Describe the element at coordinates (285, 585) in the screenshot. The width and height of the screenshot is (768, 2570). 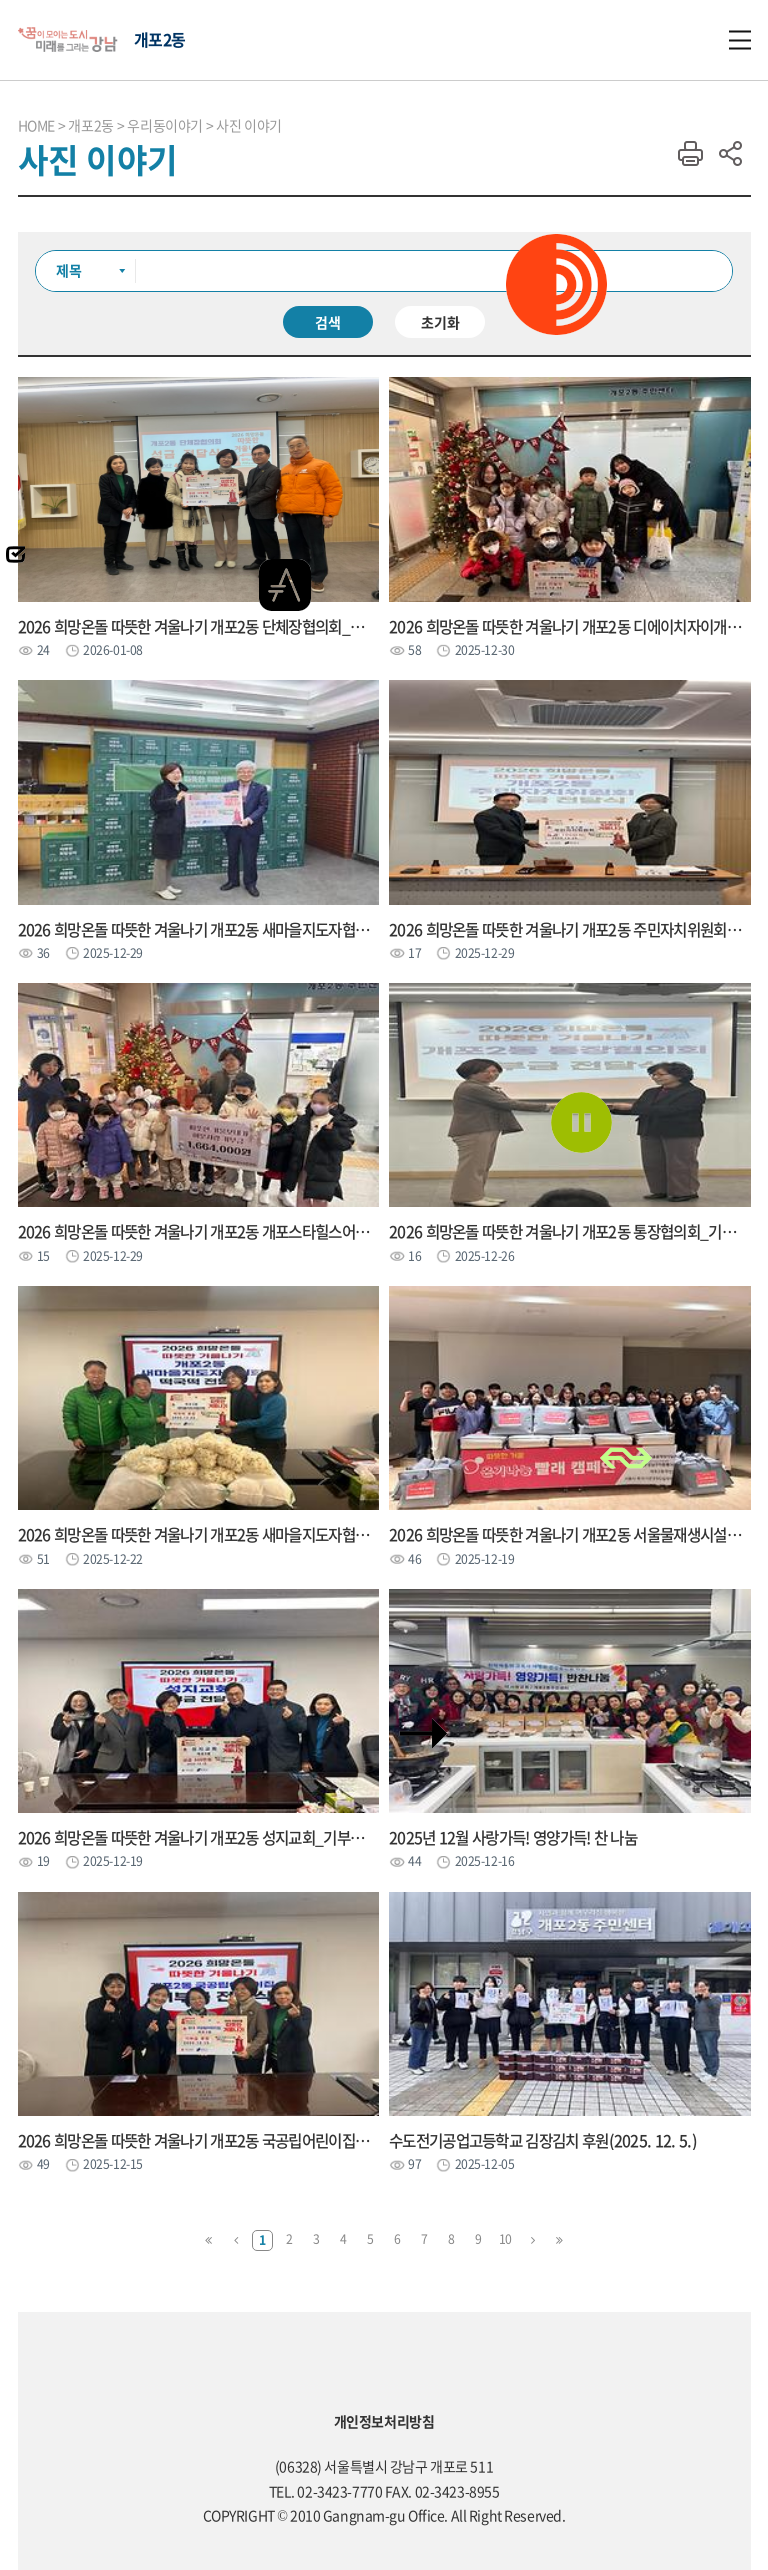
I see `asciidoctor documentation tool logo` at that location.